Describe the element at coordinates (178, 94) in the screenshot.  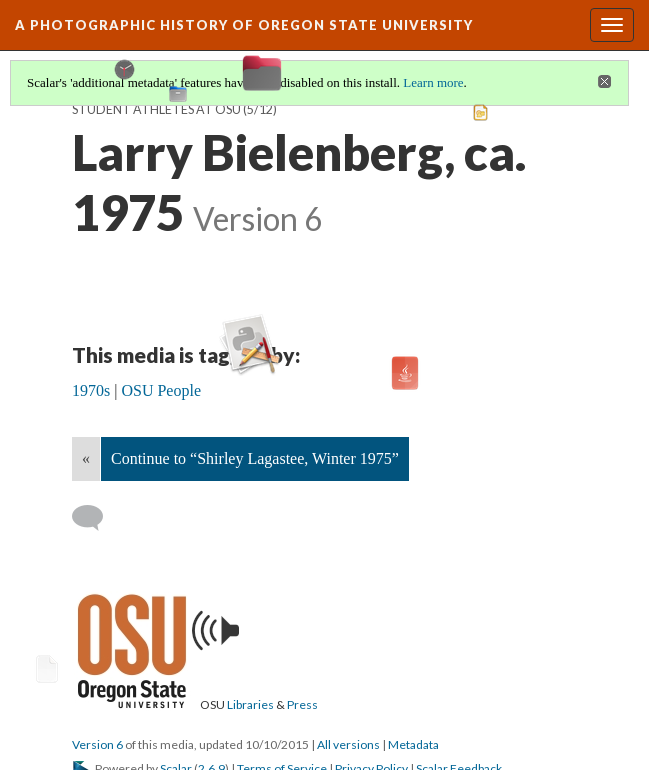
I see `open the files application` at that location.